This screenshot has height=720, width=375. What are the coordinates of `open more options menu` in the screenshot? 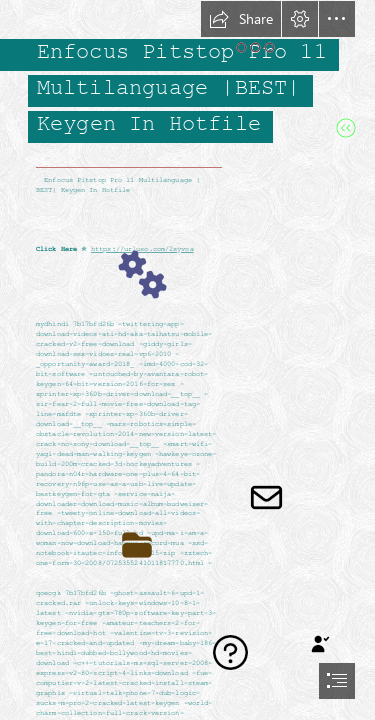 It's located at (255, 47).